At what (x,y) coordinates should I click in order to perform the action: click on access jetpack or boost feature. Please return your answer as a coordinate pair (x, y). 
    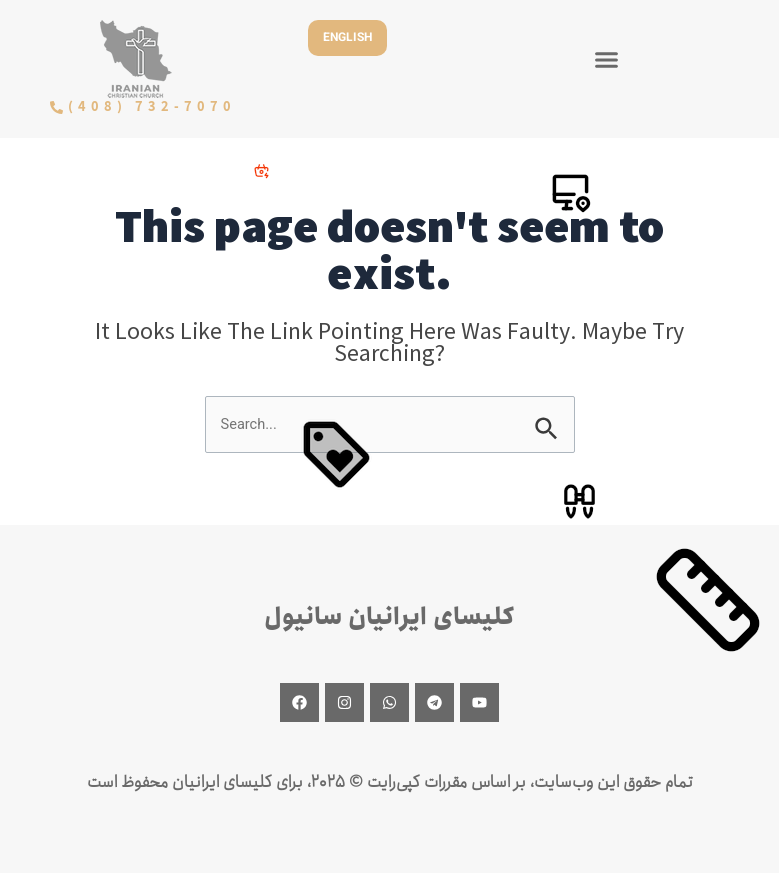
    Looking at the image, I should click on (579, 501).